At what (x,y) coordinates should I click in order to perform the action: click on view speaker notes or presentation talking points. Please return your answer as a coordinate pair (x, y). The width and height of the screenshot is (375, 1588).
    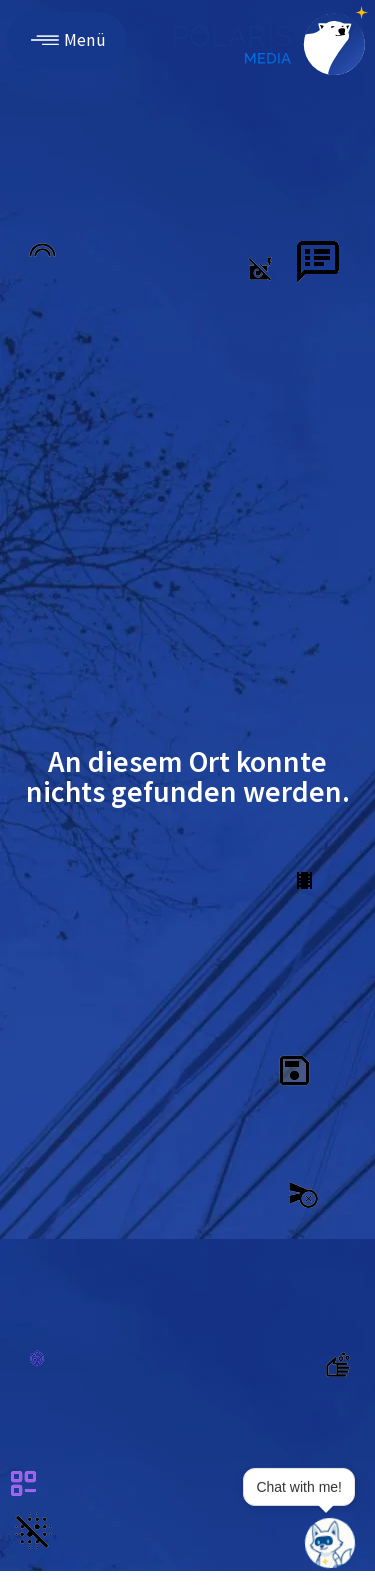
    Looking at the image, I should click on (318, 262).